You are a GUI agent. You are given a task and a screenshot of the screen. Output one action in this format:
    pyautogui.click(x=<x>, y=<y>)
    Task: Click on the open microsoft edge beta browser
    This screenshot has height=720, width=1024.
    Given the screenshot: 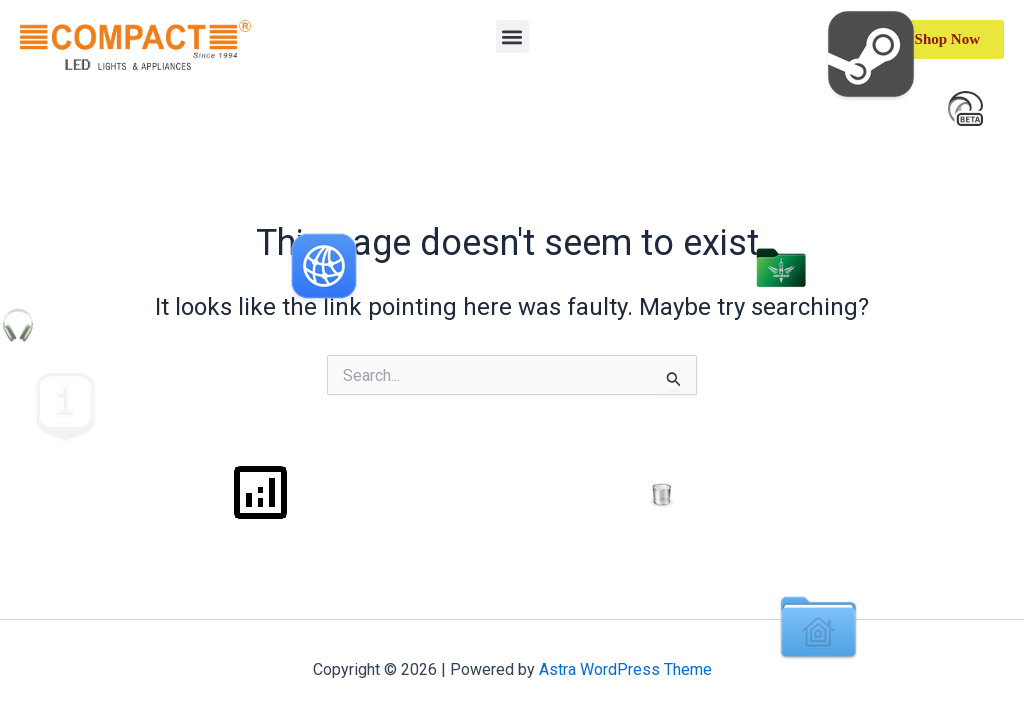 What is the action you would take?
    pyautogui.click(x=965, y=108)
    